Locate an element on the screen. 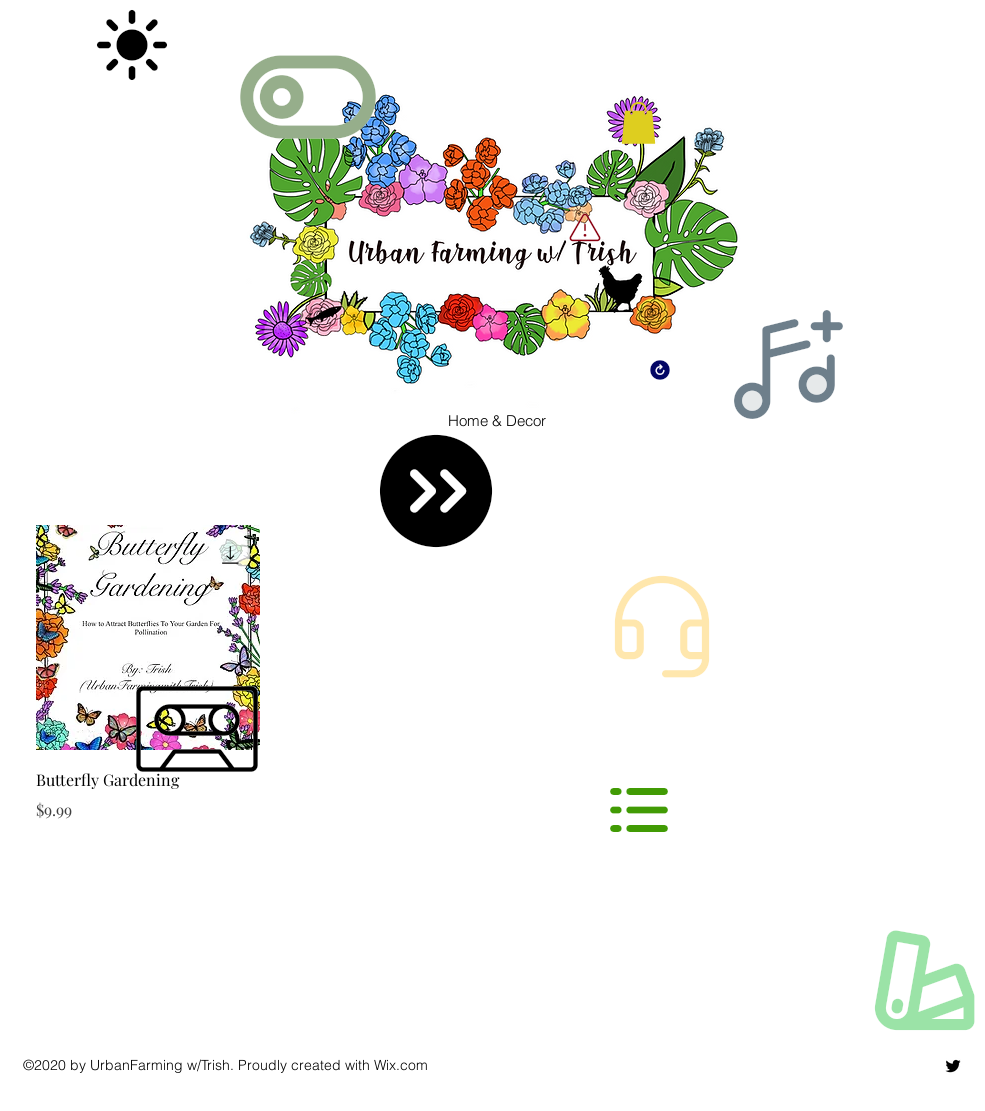  access audio recordings or voice memos is located at coordinates (197, 729).